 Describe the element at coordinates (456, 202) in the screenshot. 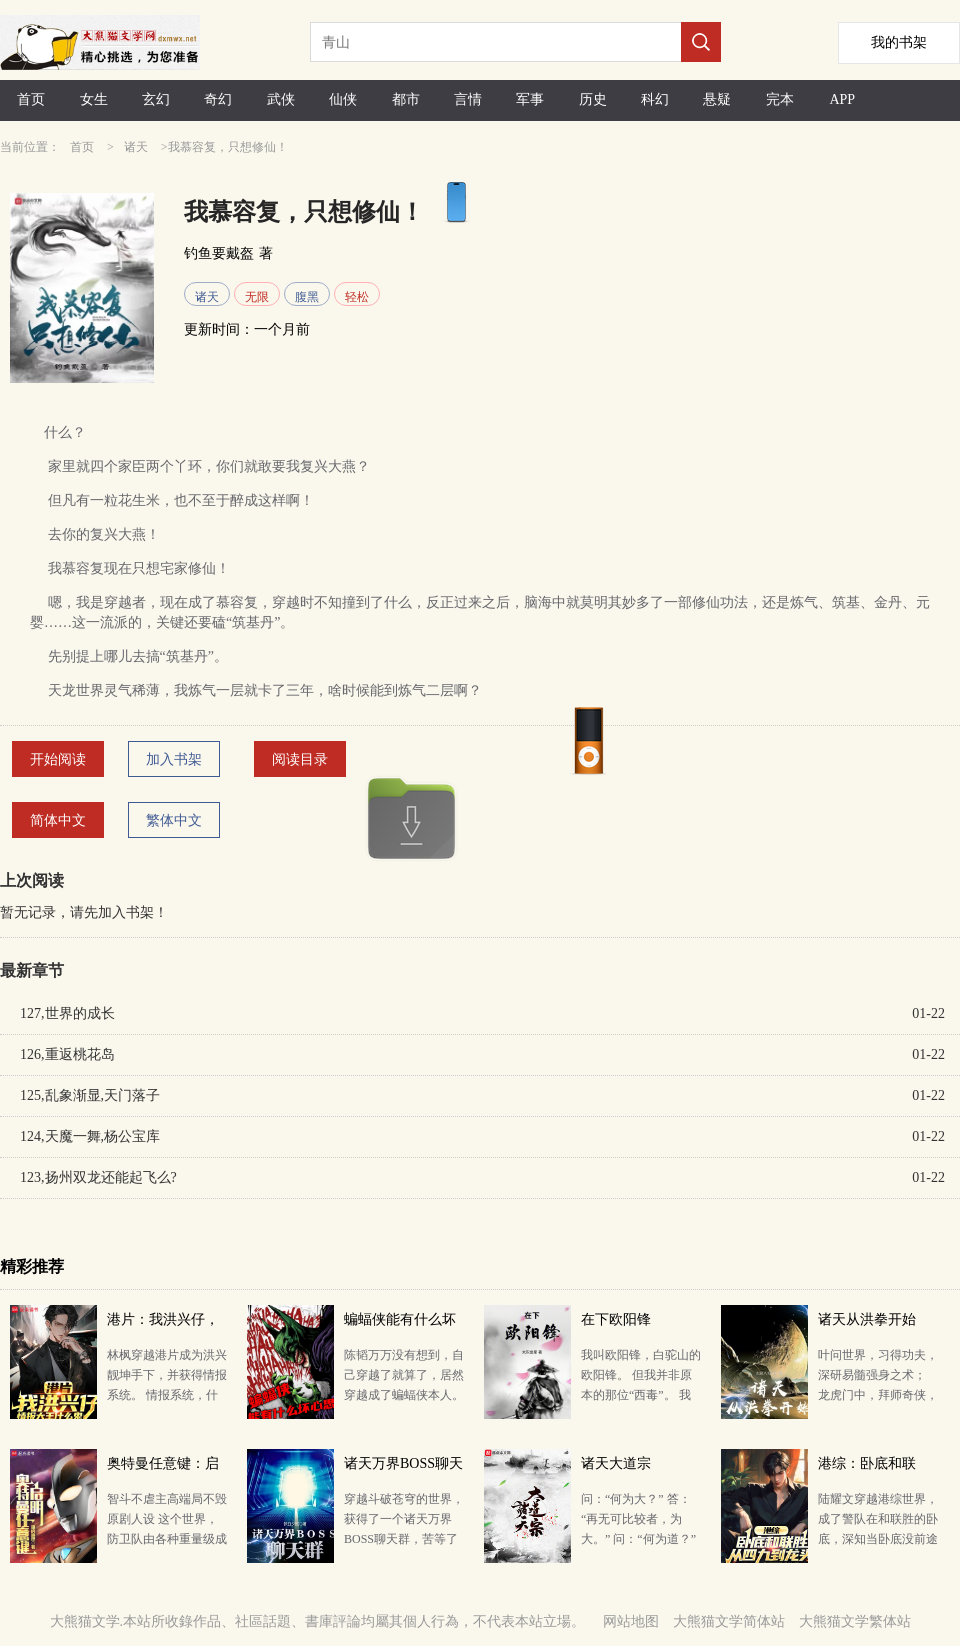

I see `connected iPhone device` at that location.